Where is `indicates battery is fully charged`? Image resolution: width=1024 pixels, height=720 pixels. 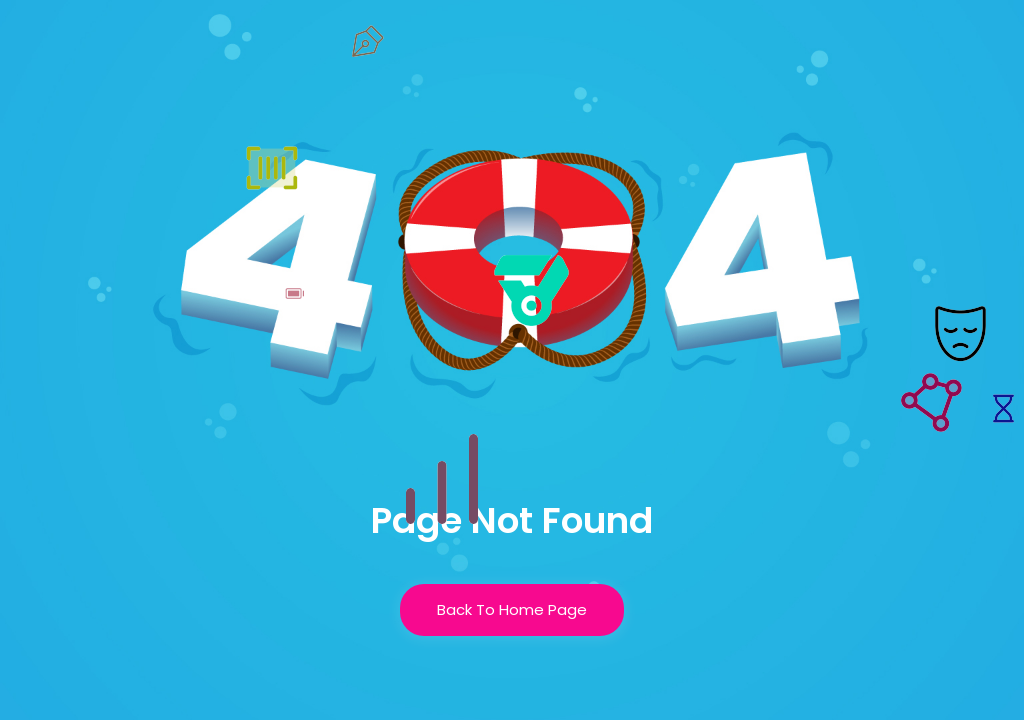
indicates battery is fully charged is located at coordinates (294, 293).